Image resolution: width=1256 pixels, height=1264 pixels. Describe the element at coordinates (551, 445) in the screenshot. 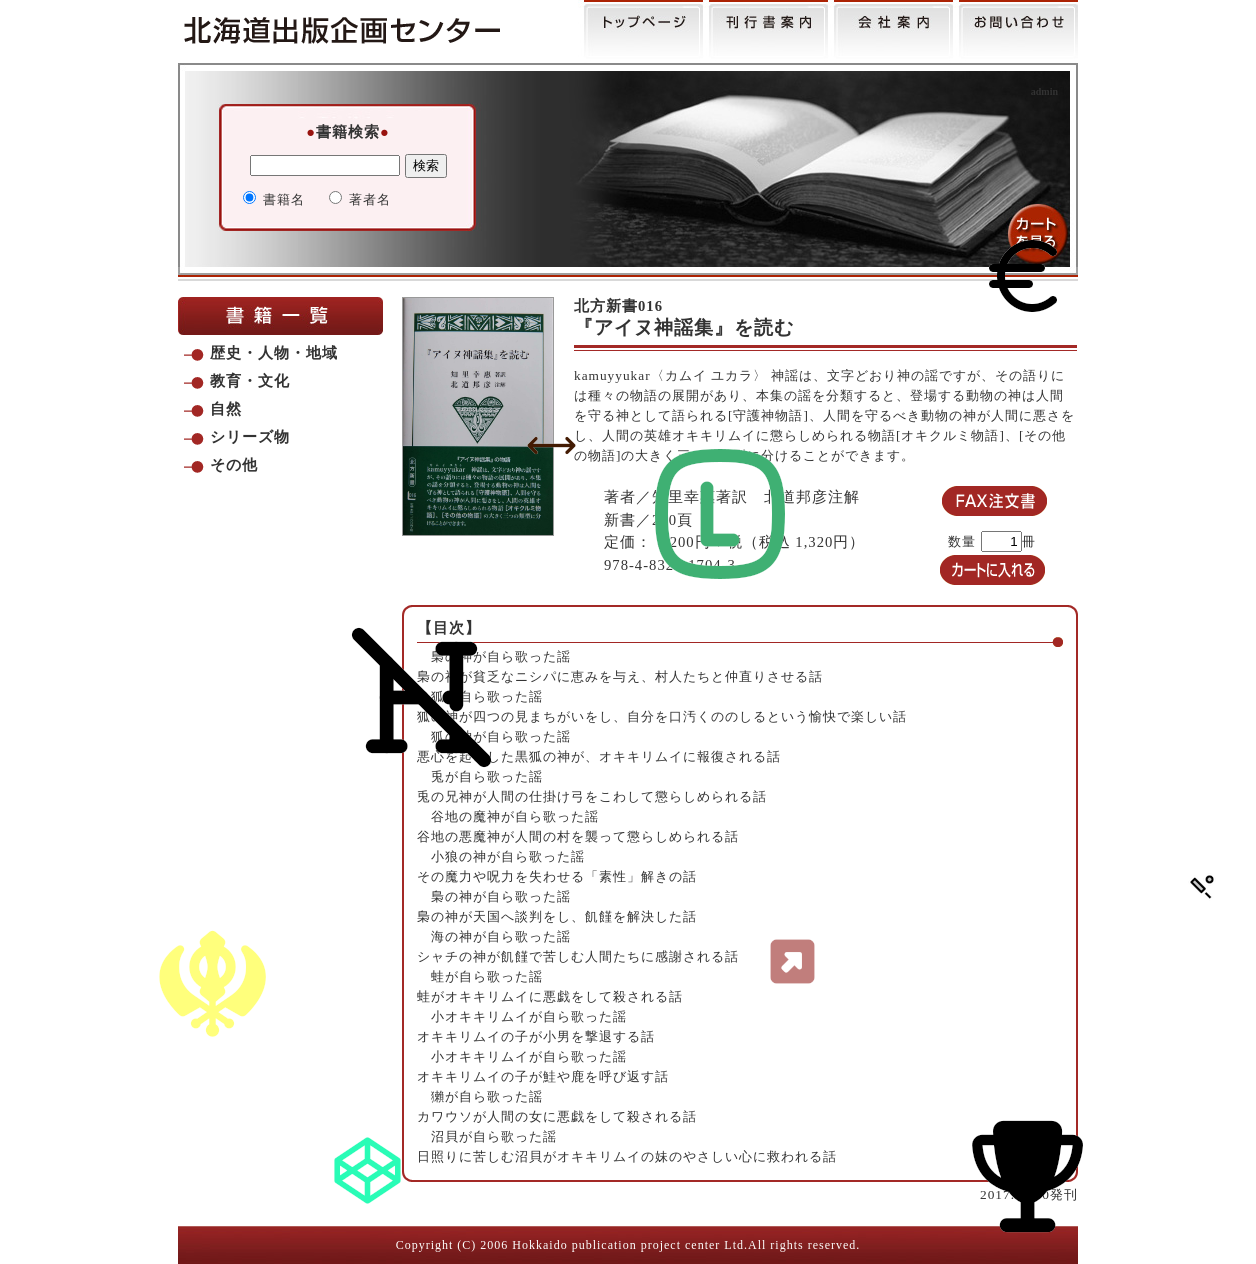

I see `adjust horizontal spacing or width` at that location.